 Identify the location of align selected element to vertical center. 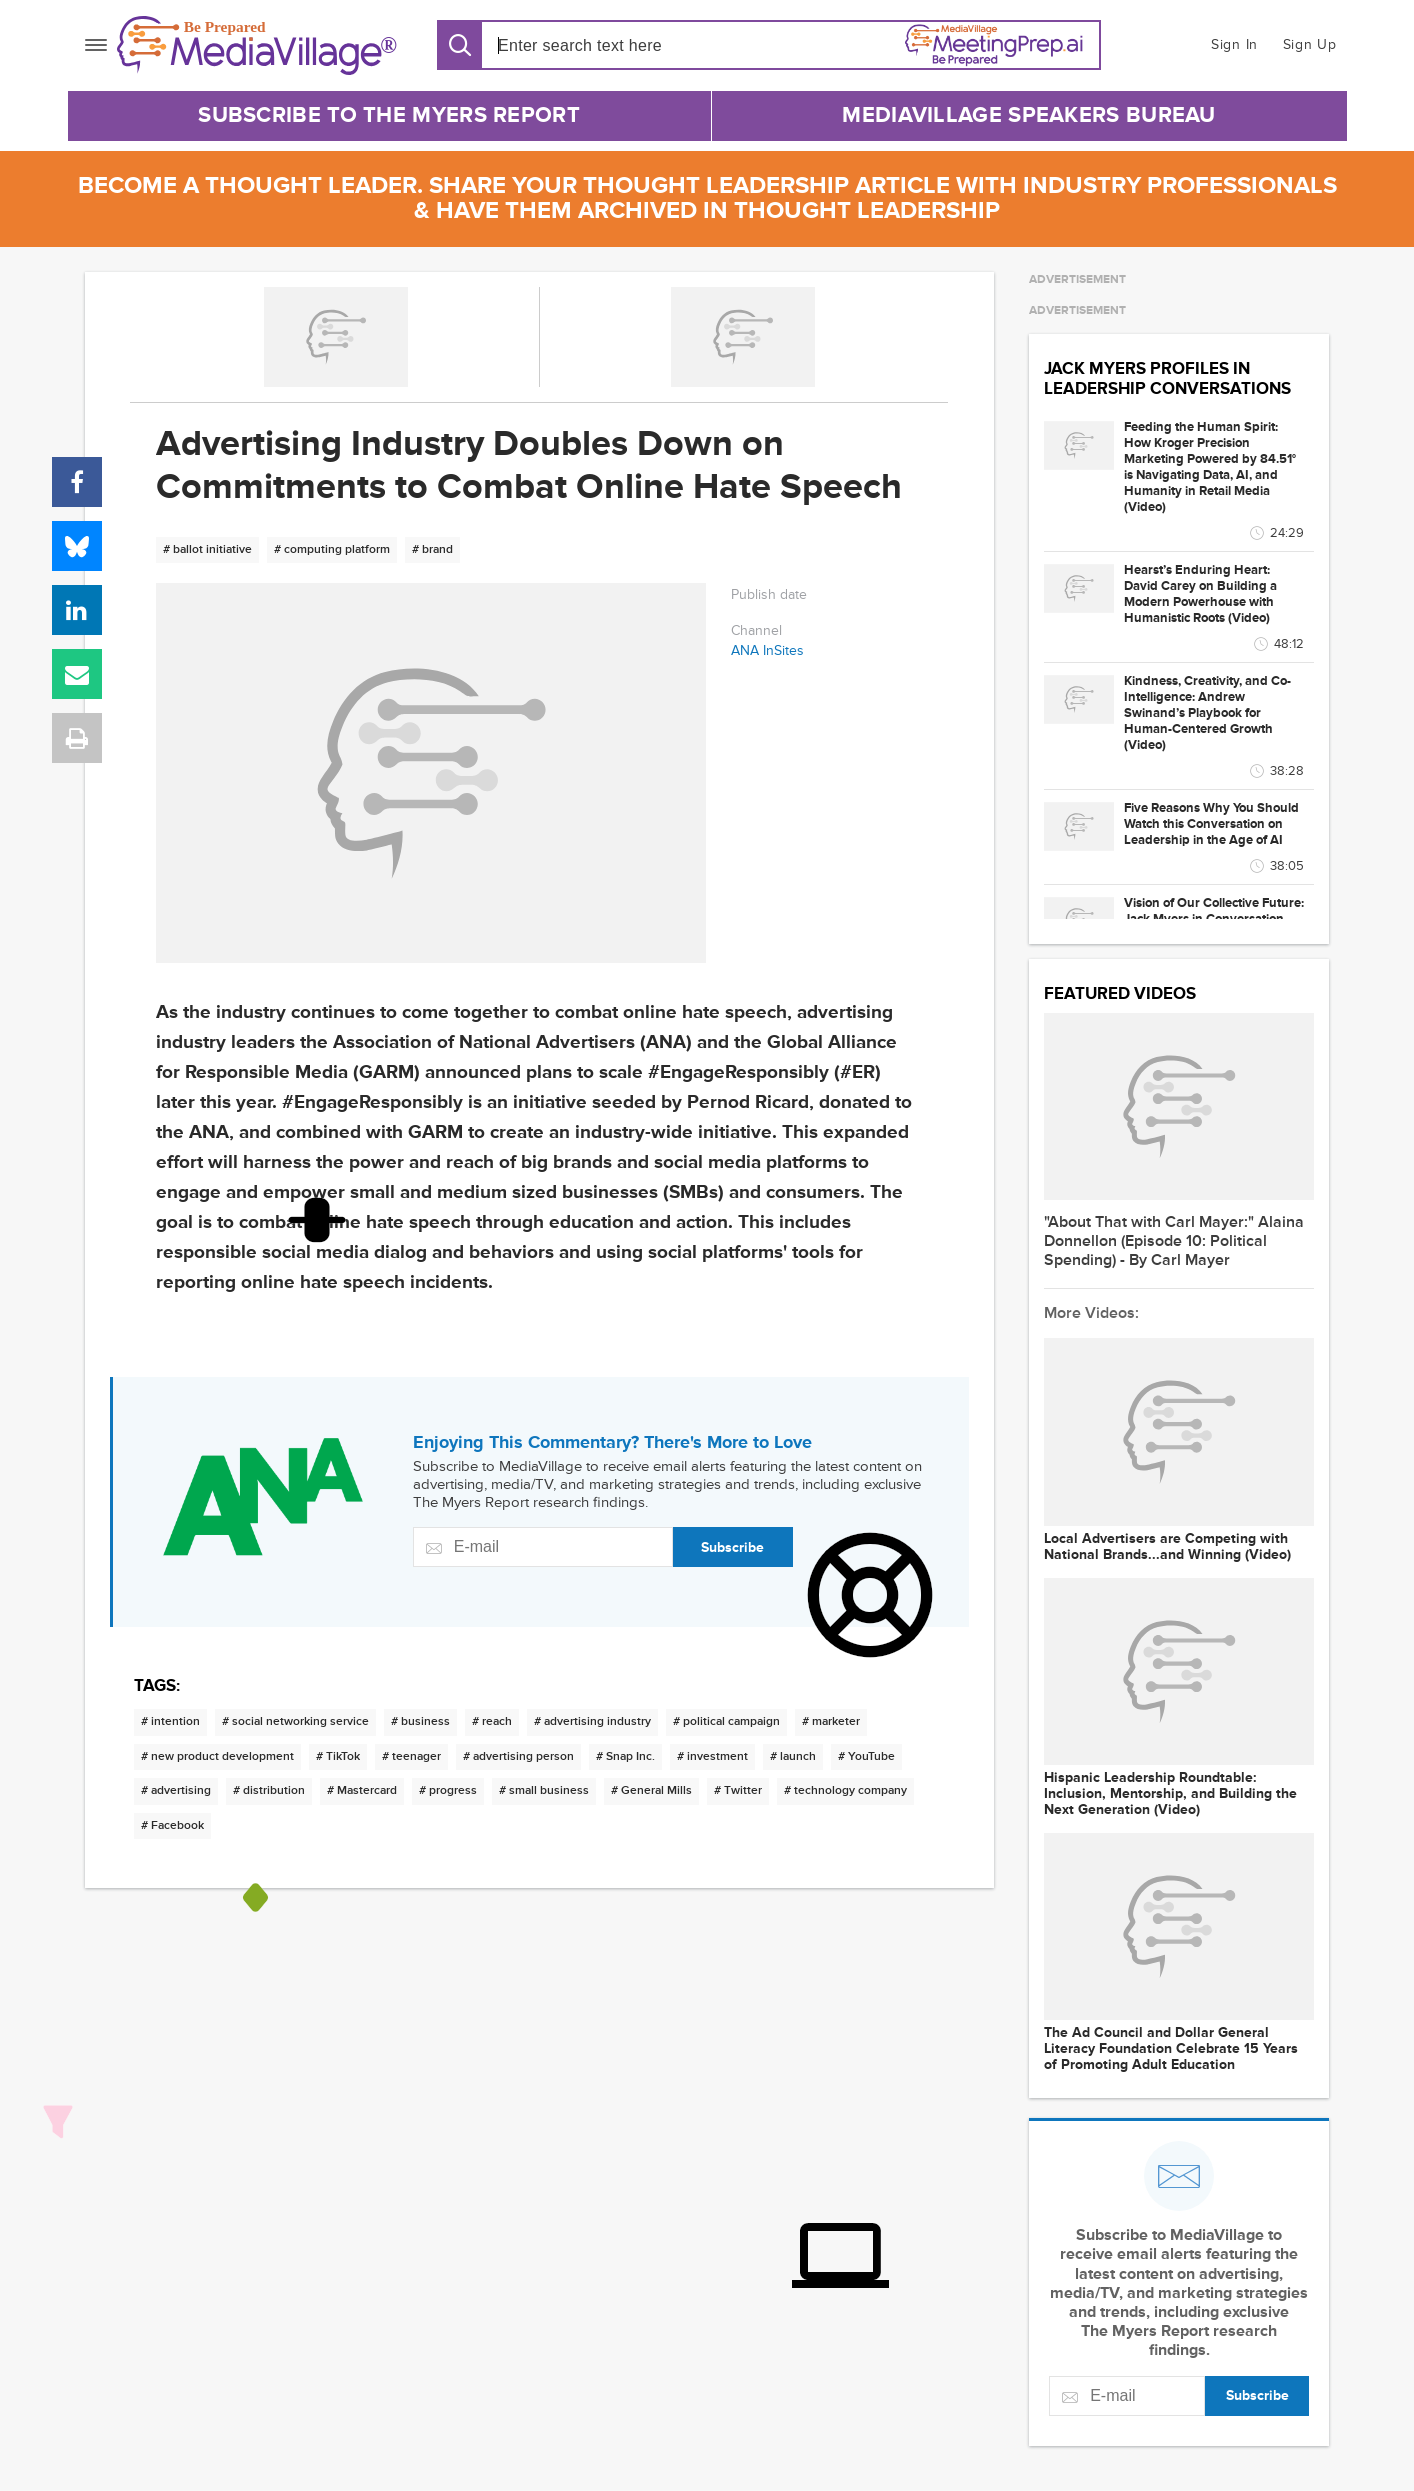
(317, 1220).